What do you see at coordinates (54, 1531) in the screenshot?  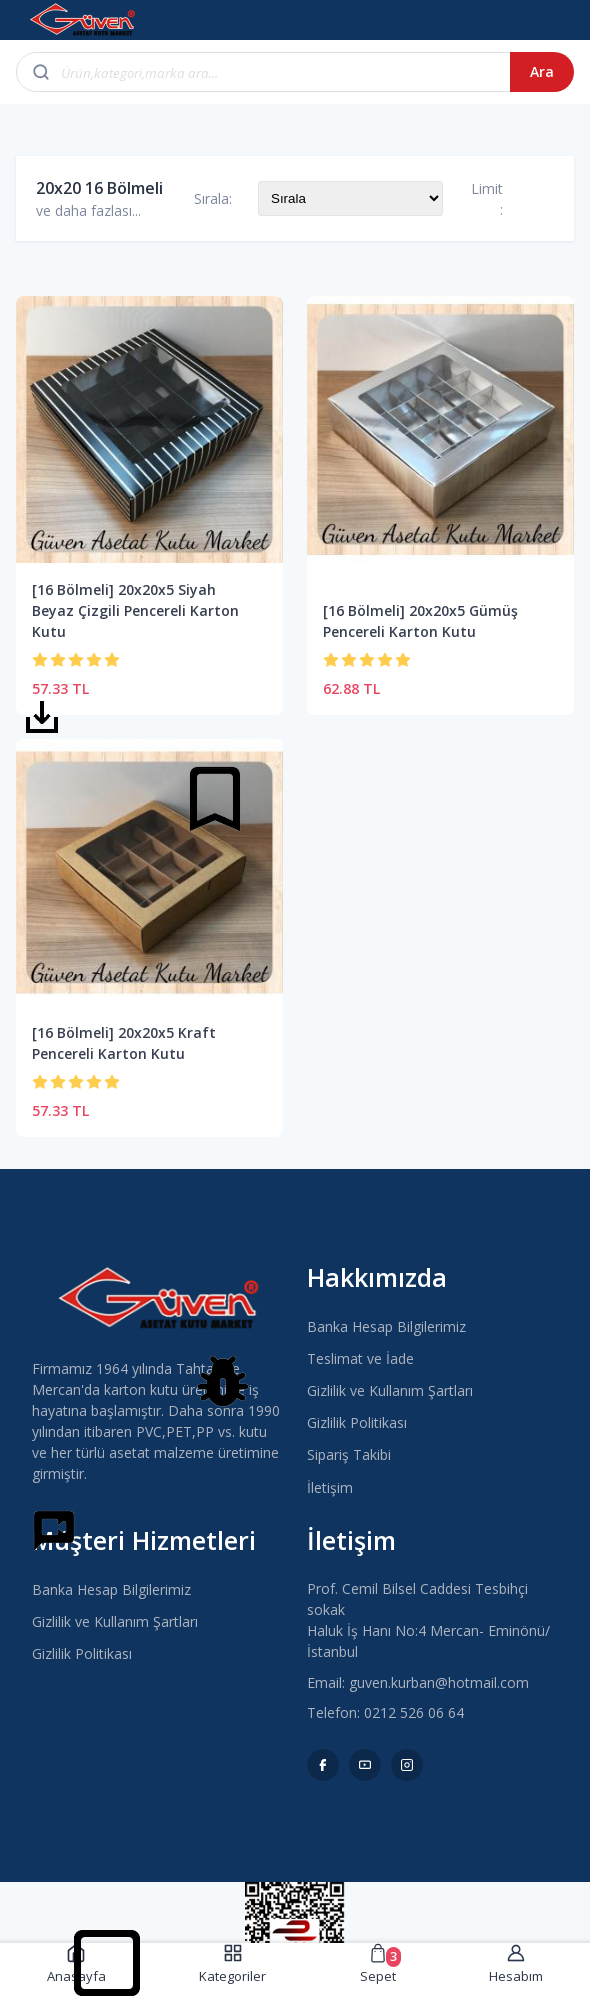 I see `start a video chat` at bounding box center [54, 1531].